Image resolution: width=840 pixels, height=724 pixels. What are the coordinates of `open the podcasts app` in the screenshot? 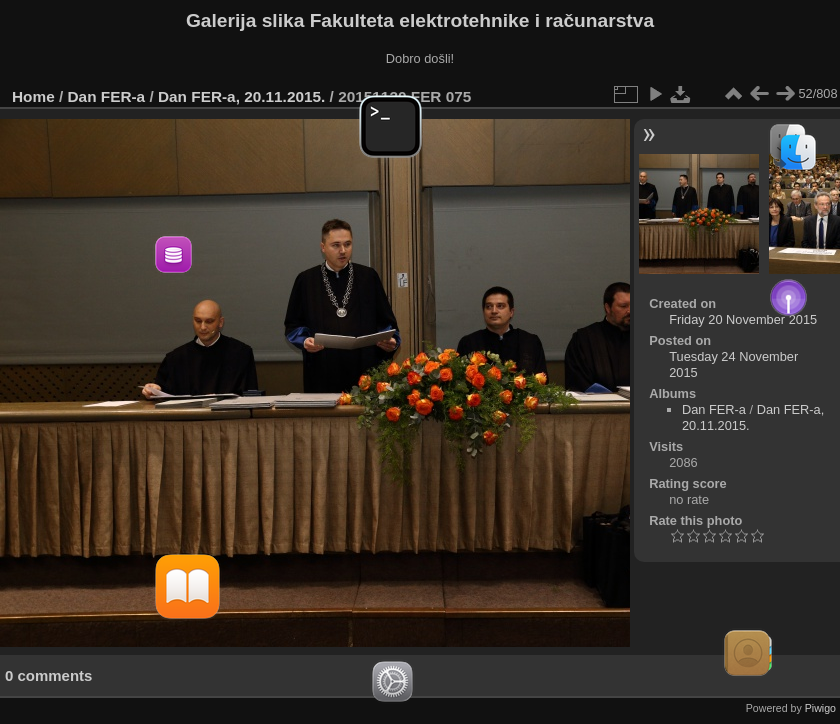 It's located at (788, 297).